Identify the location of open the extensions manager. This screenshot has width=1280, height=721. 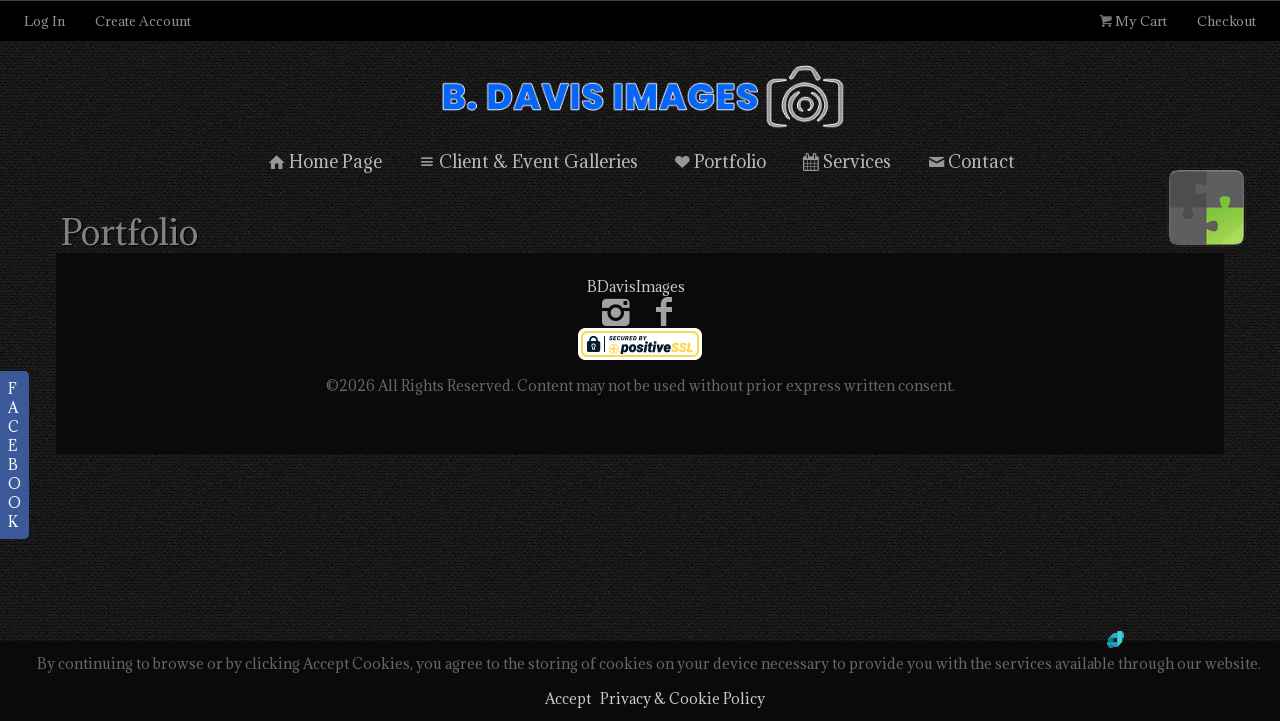
(1206, 207).